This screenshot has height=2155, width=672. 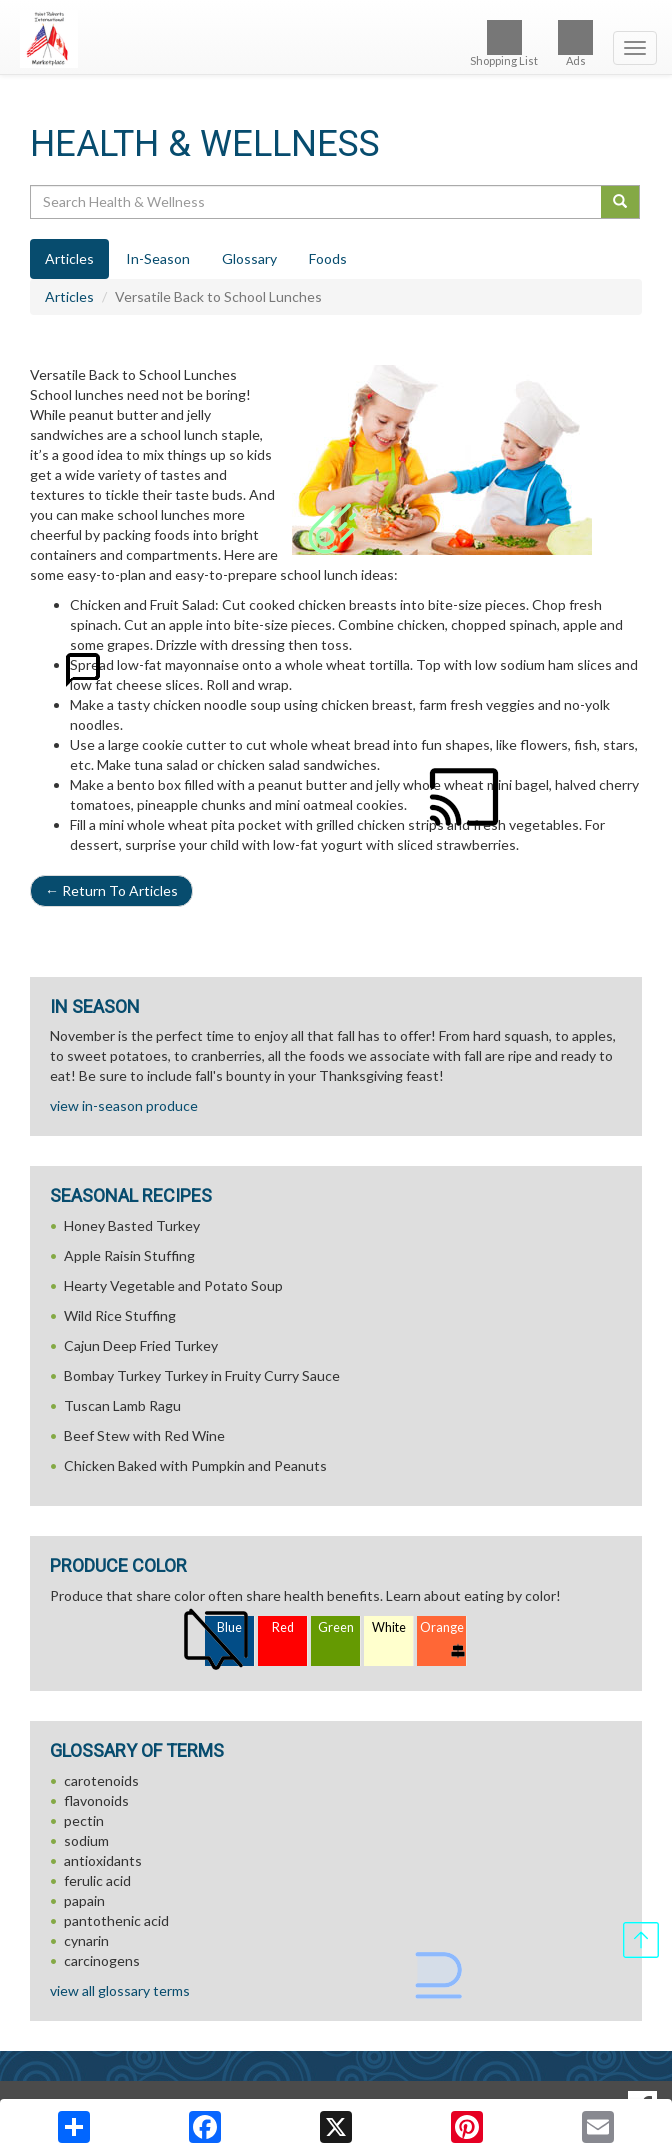 What do you see at coordinates (83, 670) in the screenshot?
I see `open a new chat or message` at bounding box center [83, 670].